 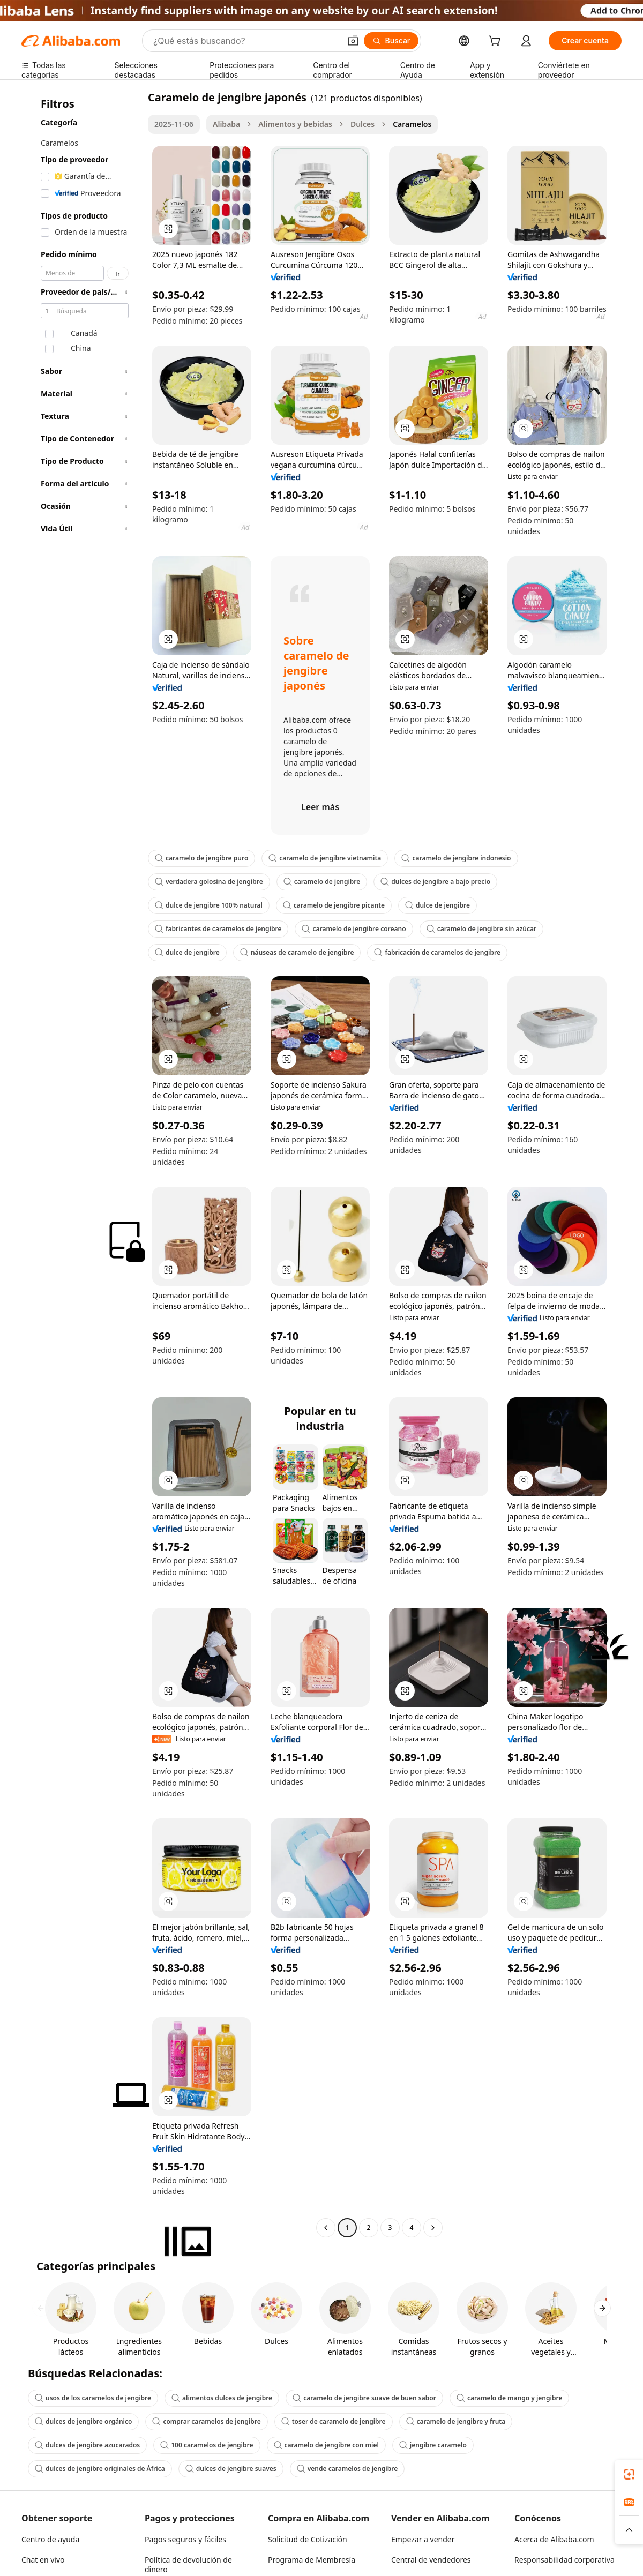 What do you see at coordinates (131, 2094) in the screenshot?
I see `access desktop or computer settings` at bounding box center [131, 2094].